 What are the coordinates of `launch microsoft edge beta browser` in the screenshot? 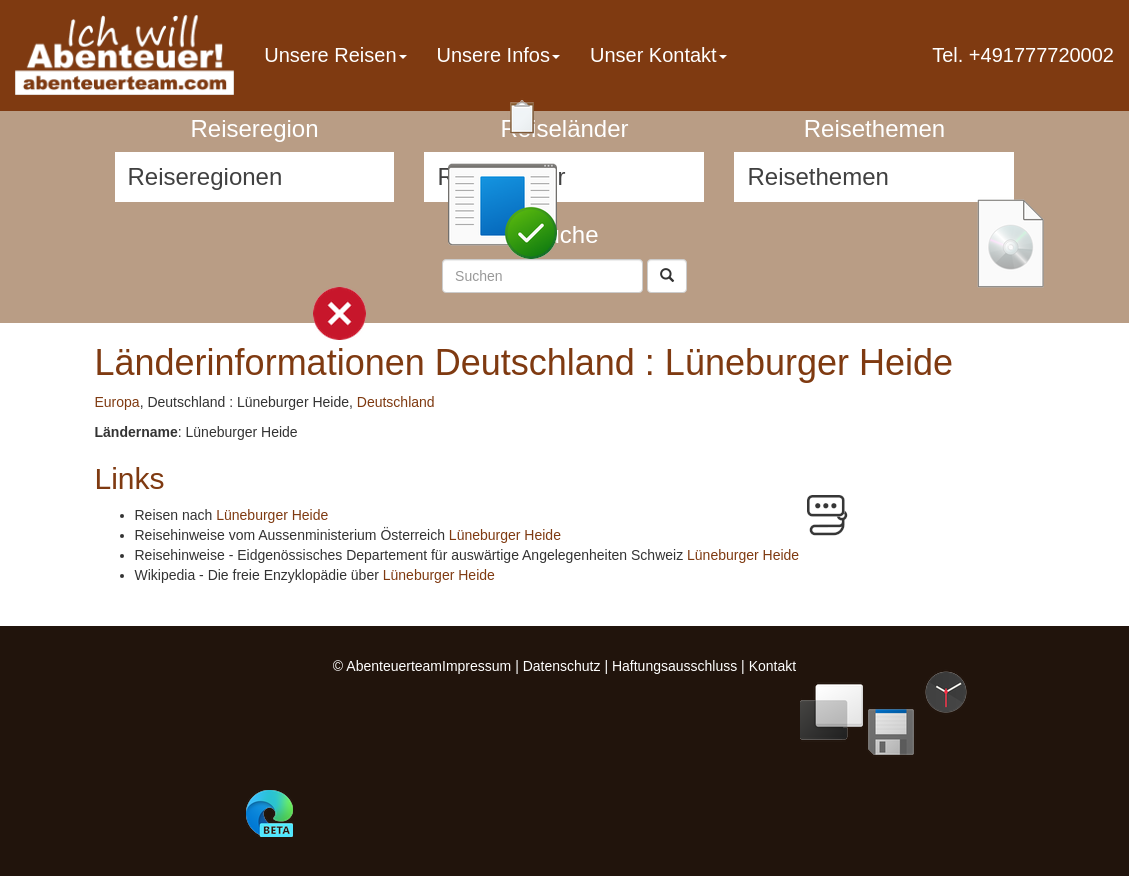 It's located at (269, 813).